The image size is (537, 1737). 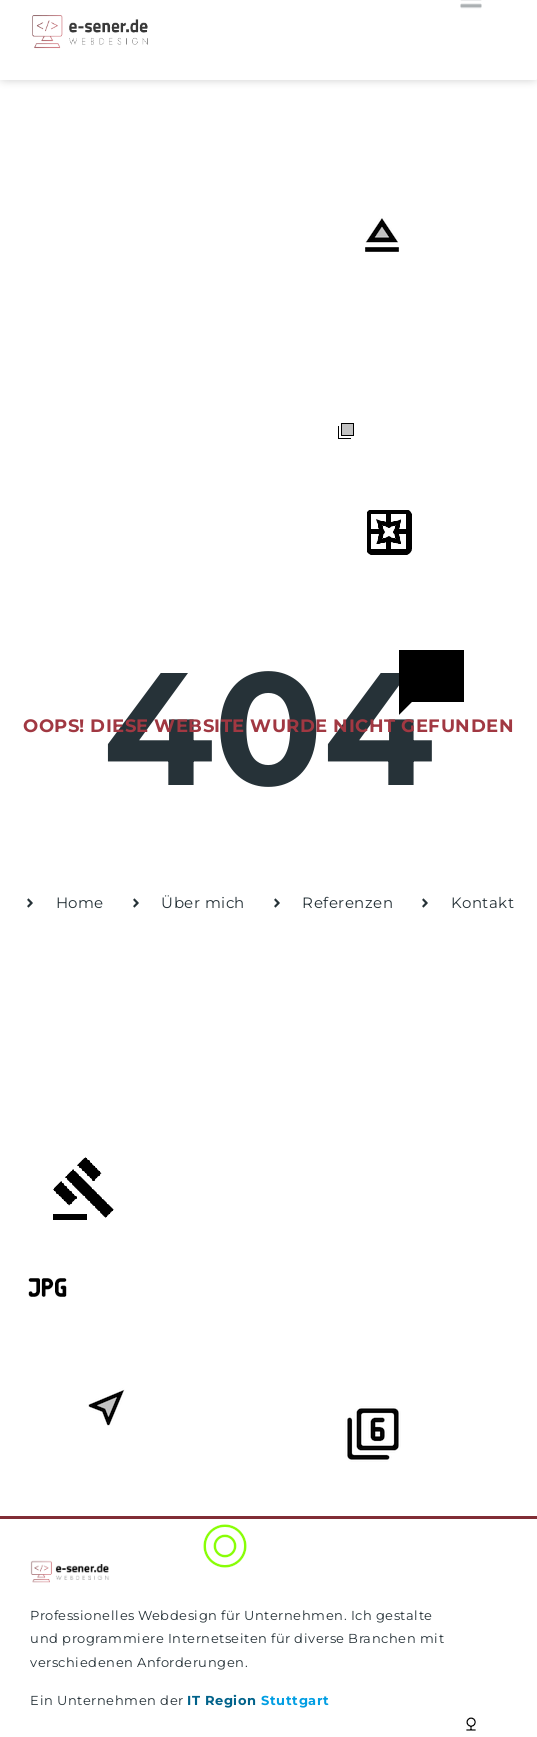 What do you see at coordinates (47, 1287) in the screenshot?
I see `indicates a JPG image file type` at bounding box center [47, 1287].